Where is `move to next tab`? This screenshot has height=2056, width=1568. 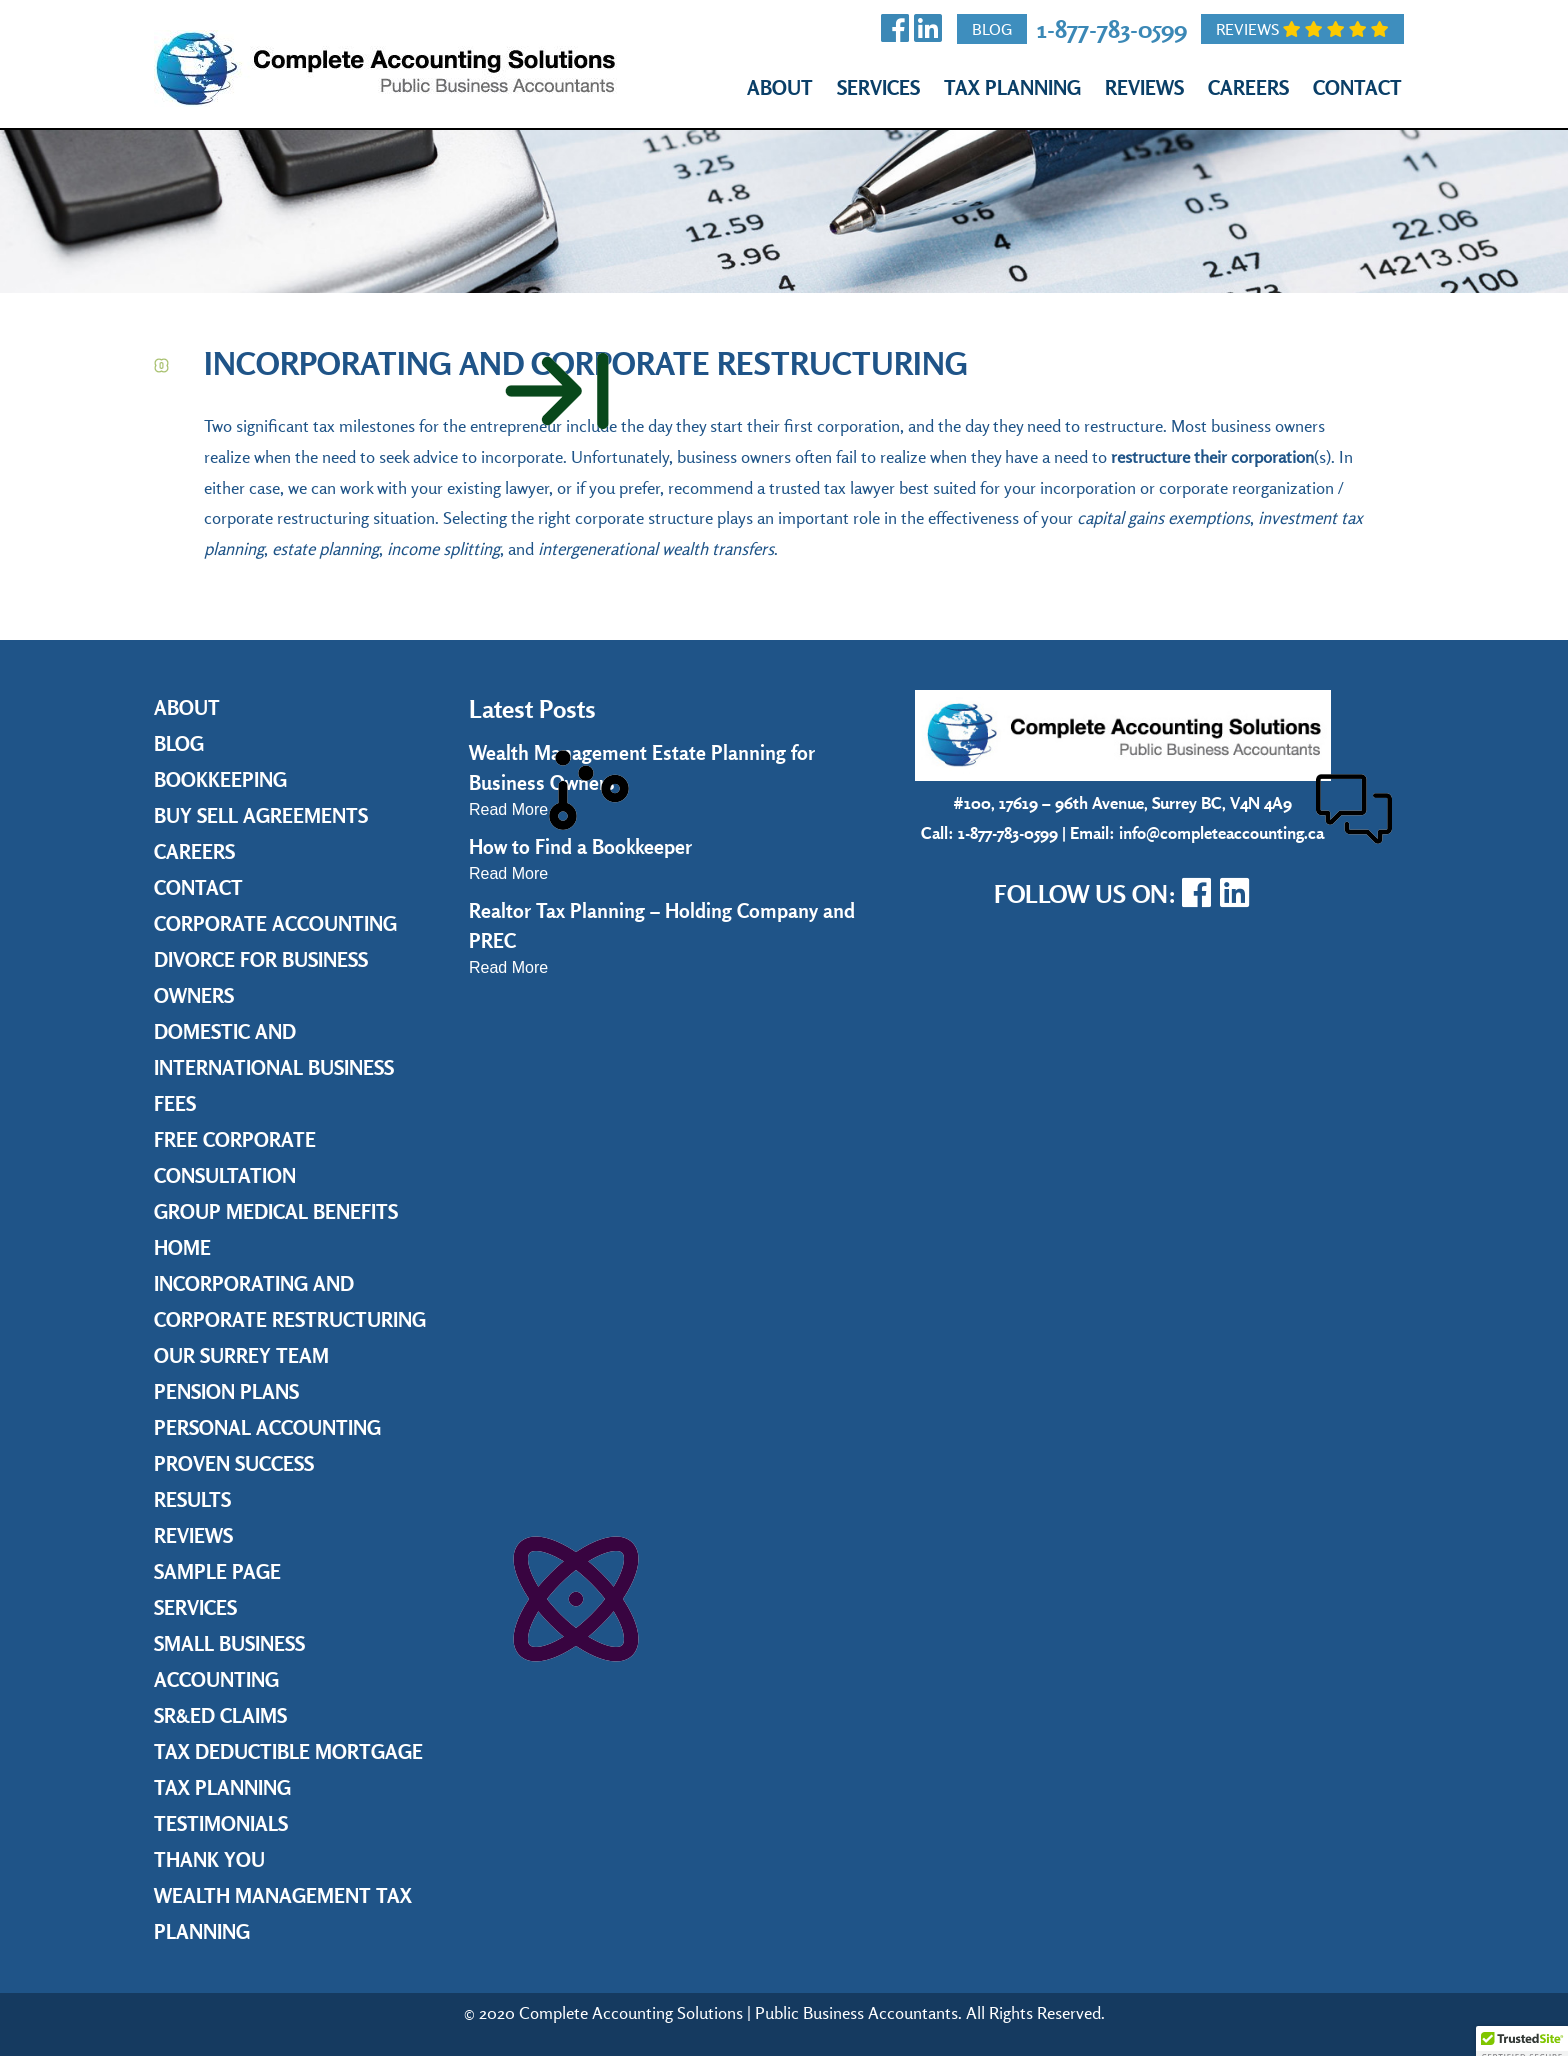 move to next tab is located at coordinates (559, 391).